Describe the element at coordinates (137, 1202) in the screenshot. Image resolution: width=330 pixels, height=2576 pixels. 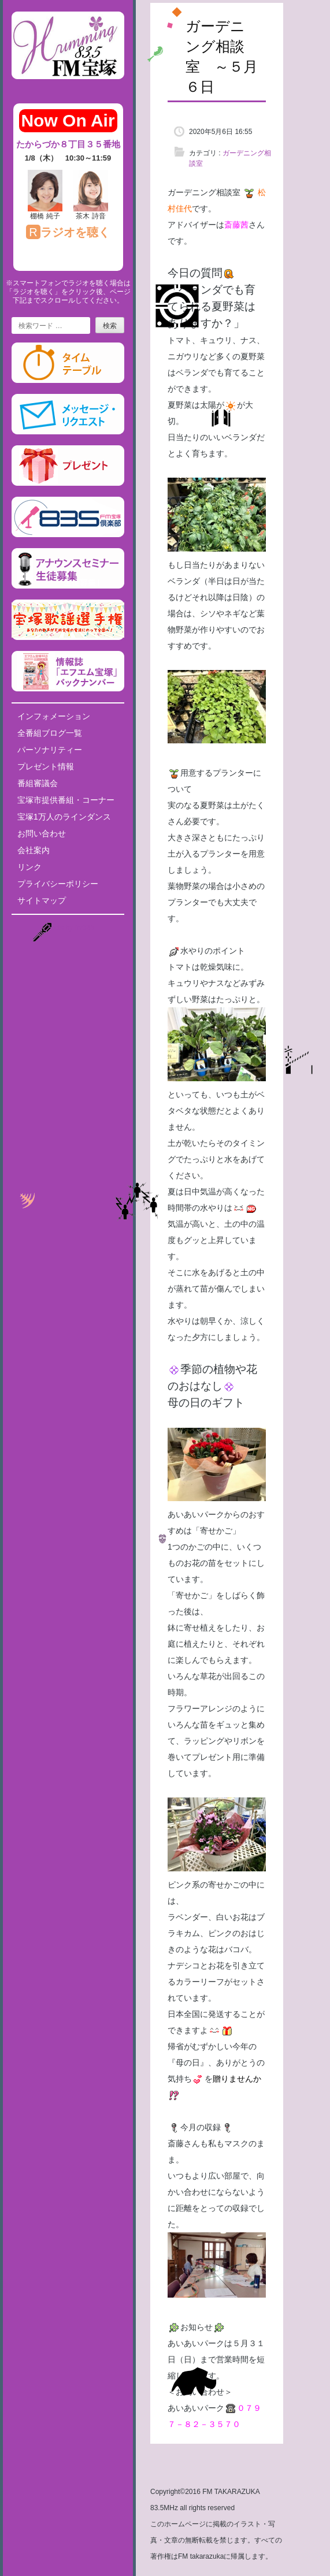
I see `activate chain lightning ability or spell` at that location.